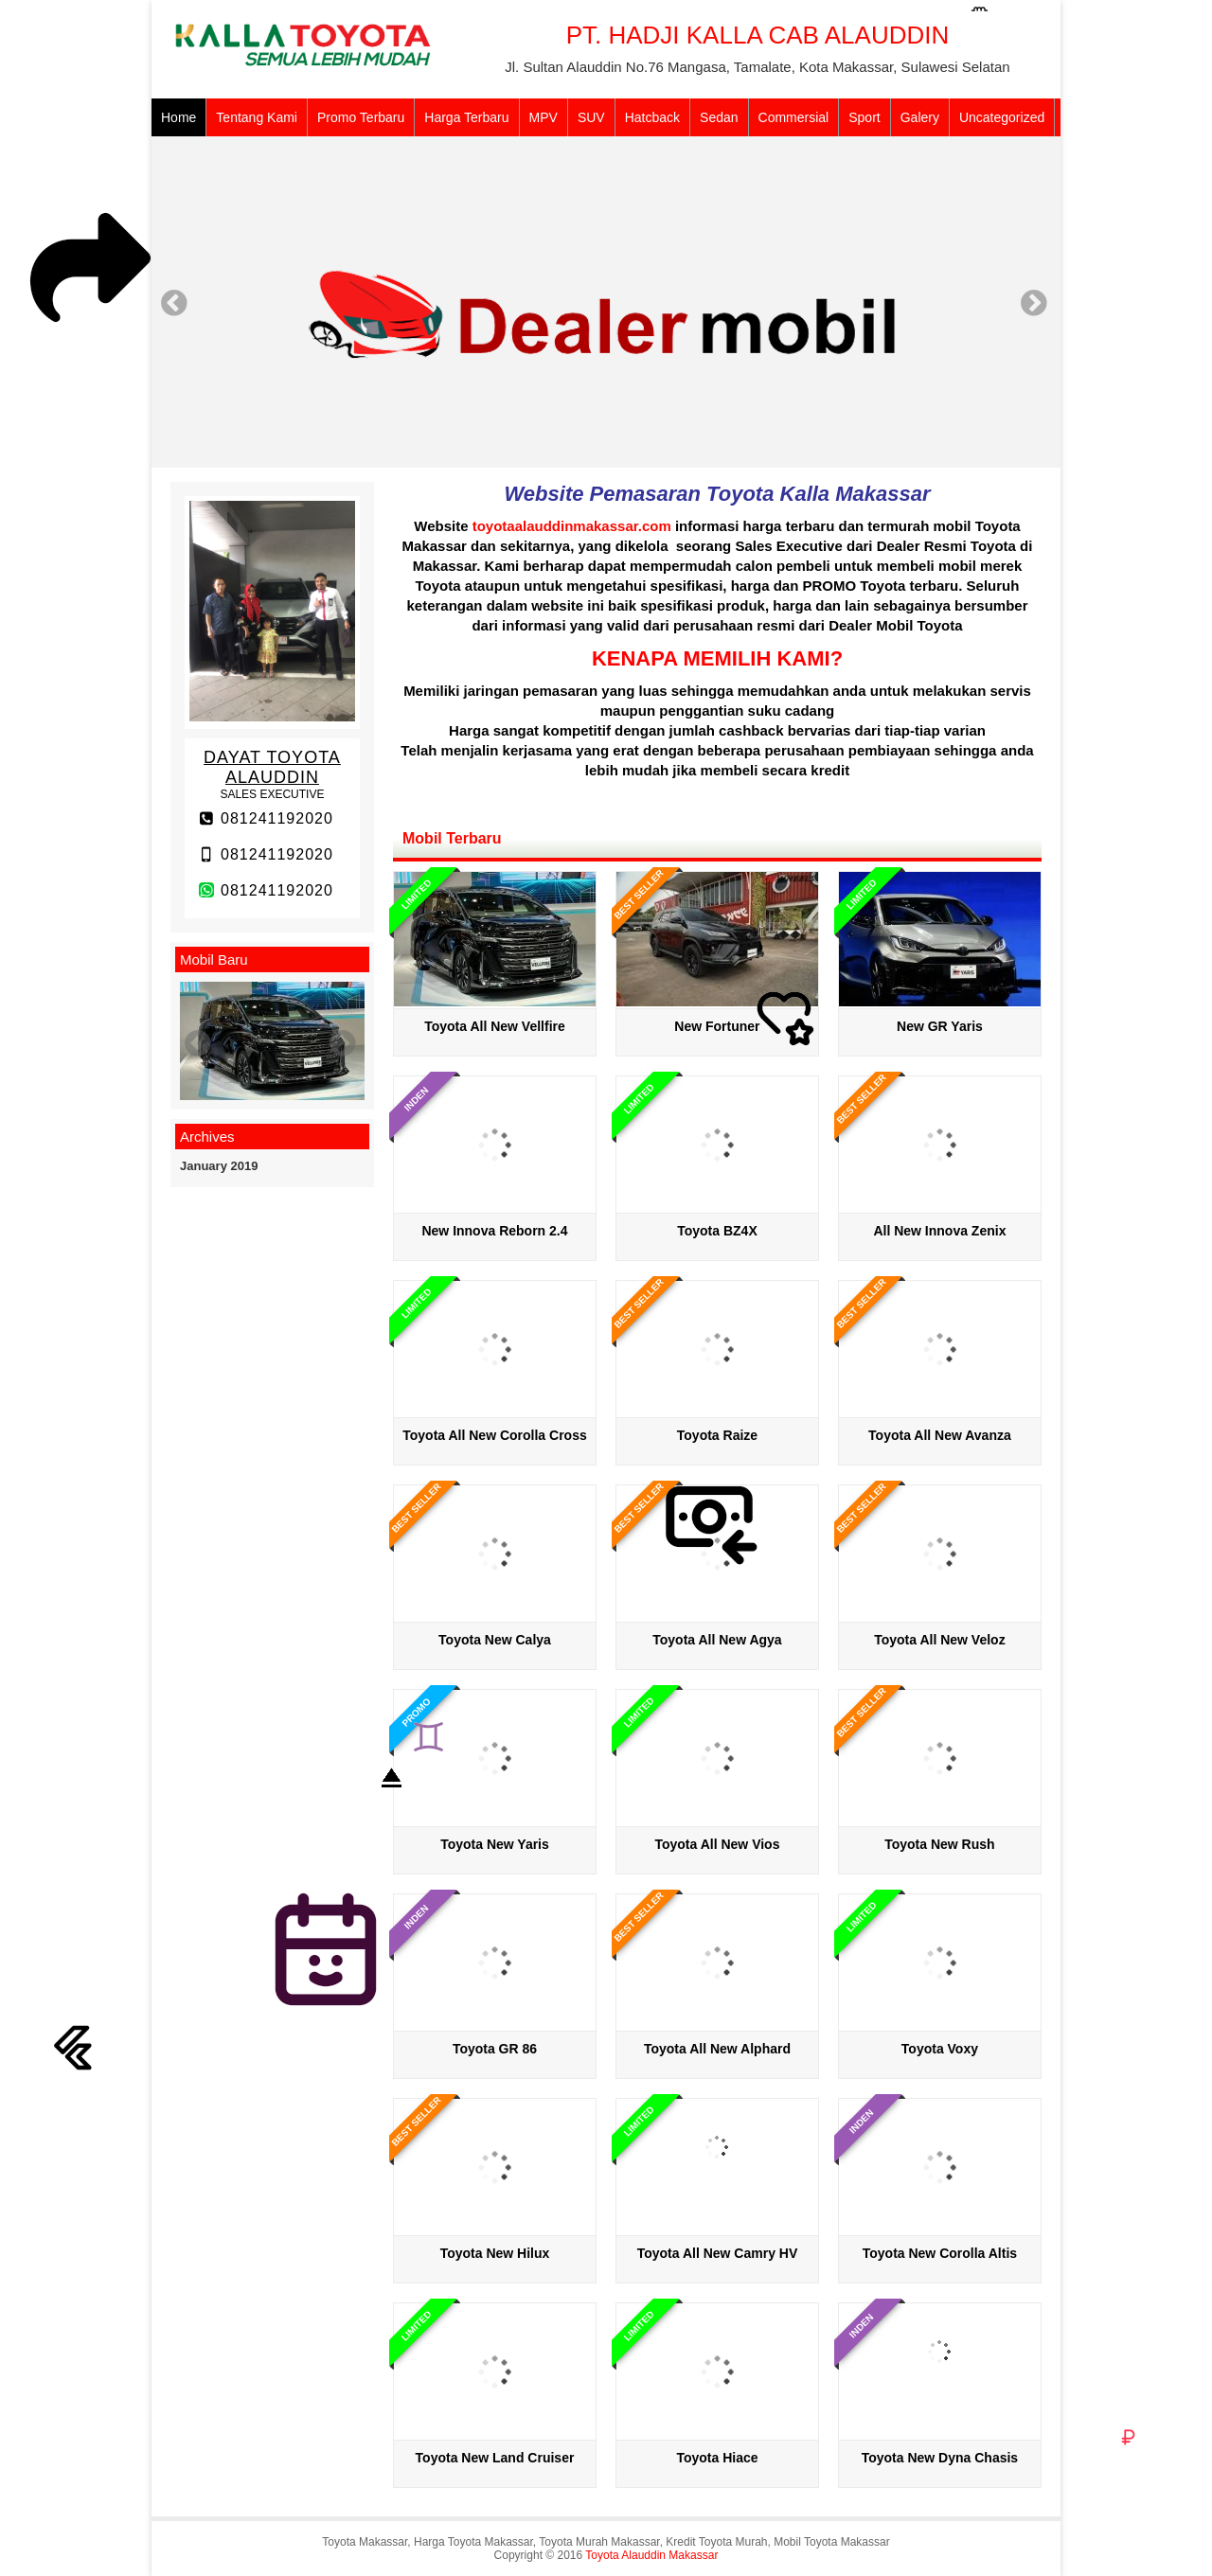  Describe the element at coordinates (74, 2048) in the screenshot. I see `flutter framework logo` at that location.